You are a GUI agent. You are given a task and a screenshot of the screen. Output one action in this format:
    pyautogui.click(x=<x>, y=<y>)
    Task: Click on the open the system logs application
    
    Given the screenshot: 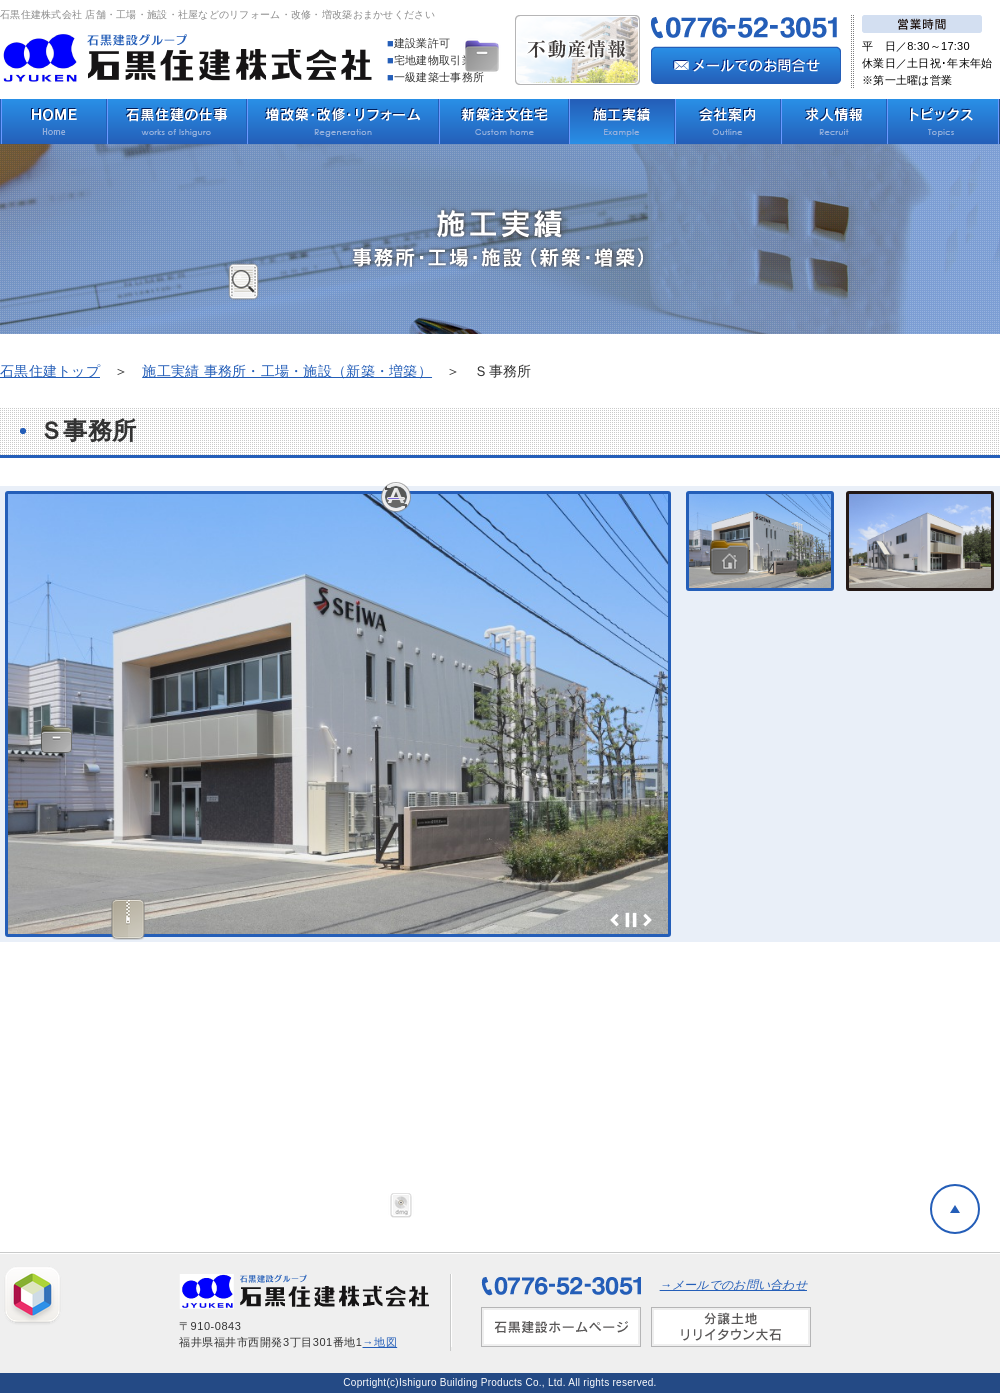 What is the action you would take?
    pyautogui.click(x=243, y=281)
    